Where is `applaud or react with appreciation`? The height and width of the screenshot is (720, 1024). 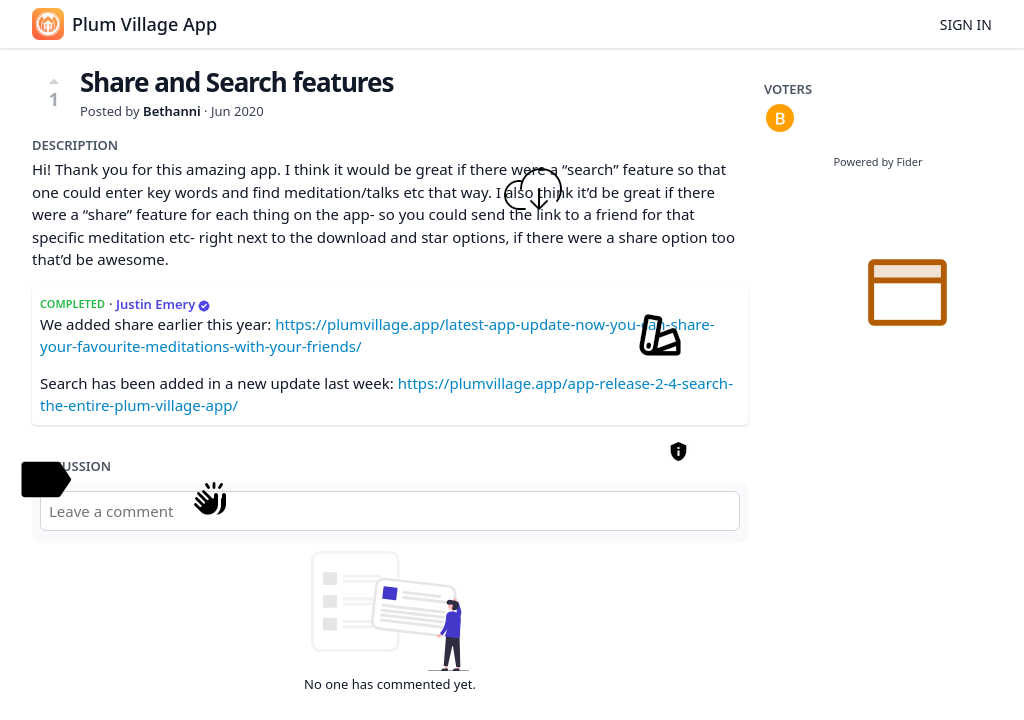
applaud or react with appreciation is located at coordinates (210, 499).